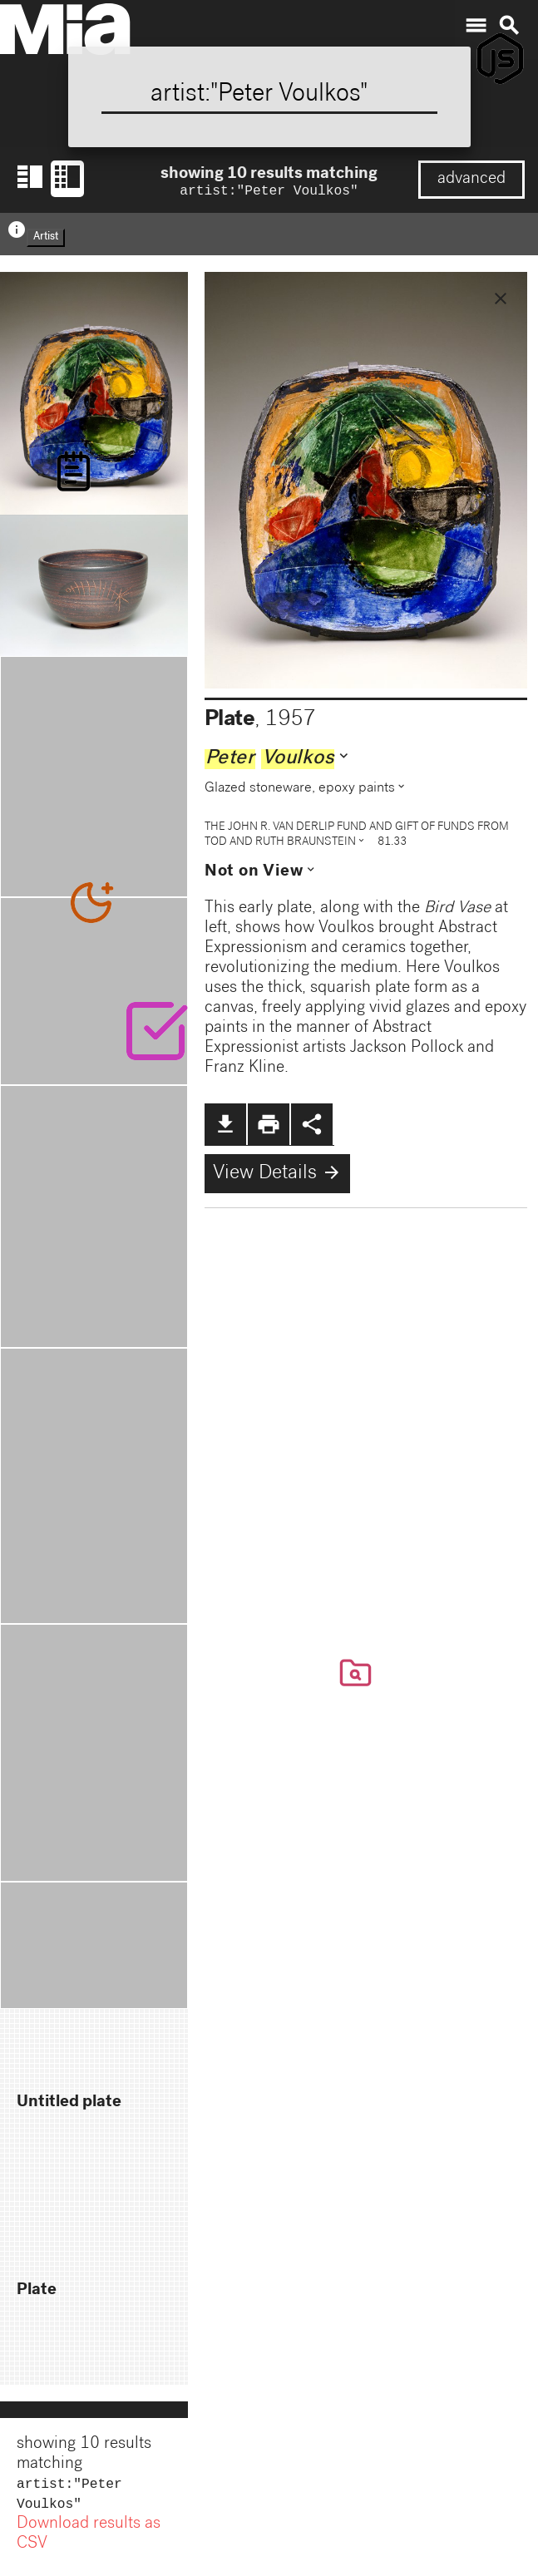  What do you see at coordinates (91, 902) in the screenshot?
I see `enable dark mode or night theme` at bounding box center [91, 902].